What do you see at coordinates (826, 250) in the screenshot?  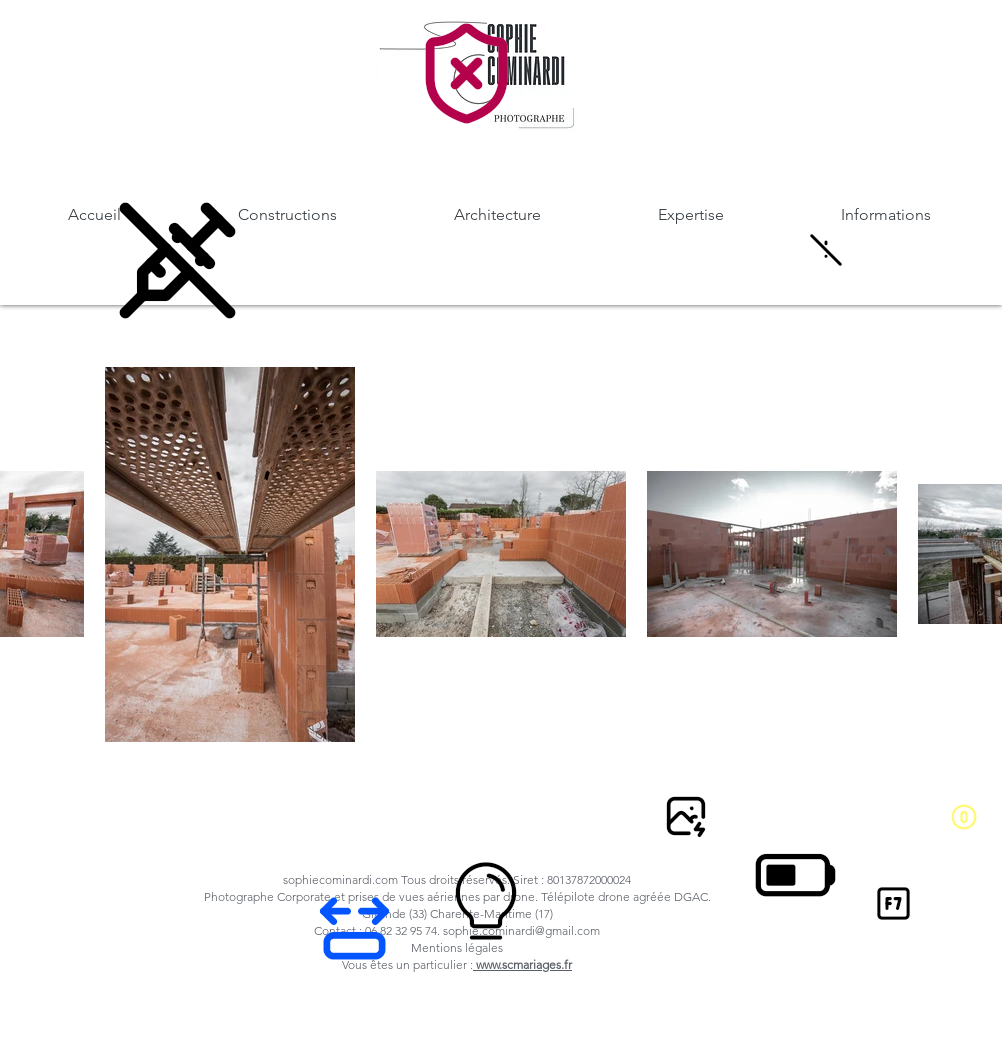 I see `alerts or notifications are disabled` at bounding box center [826, 250].